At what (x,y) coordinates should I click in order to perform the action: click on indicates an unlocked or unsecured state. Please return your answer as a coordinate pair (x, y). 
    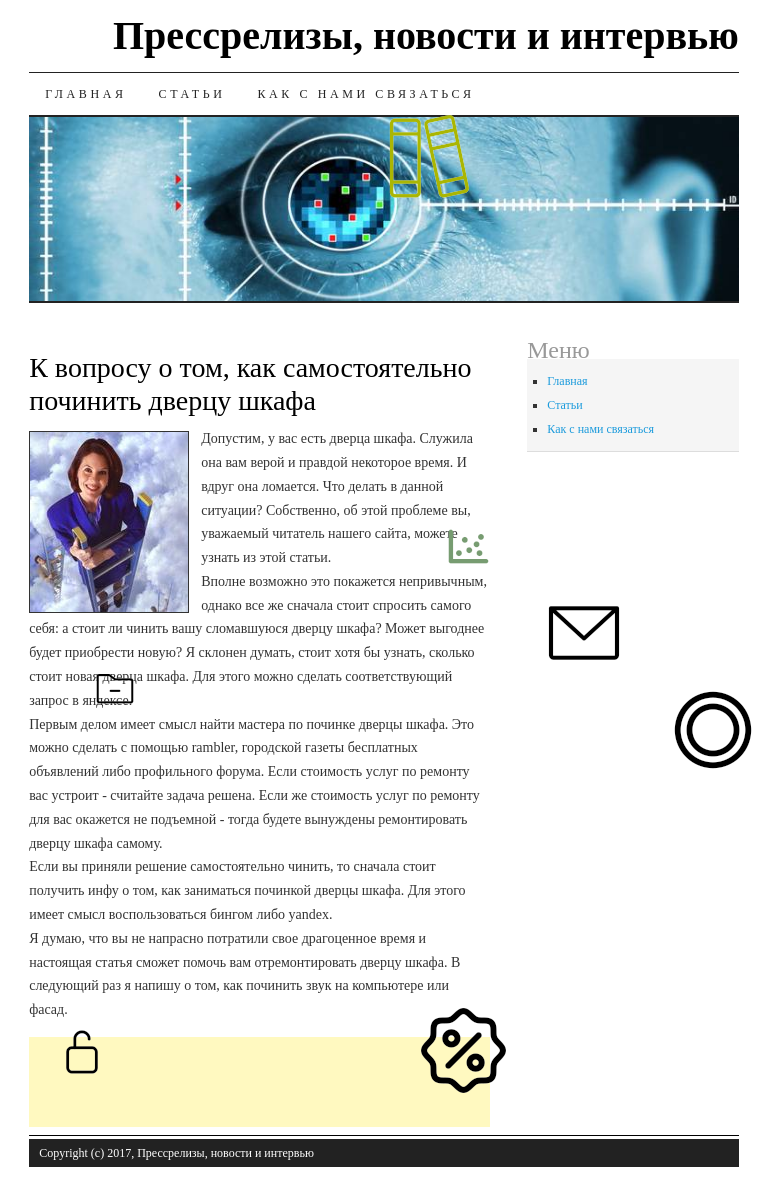
    Looking at the image, I should click on (82, 1052).